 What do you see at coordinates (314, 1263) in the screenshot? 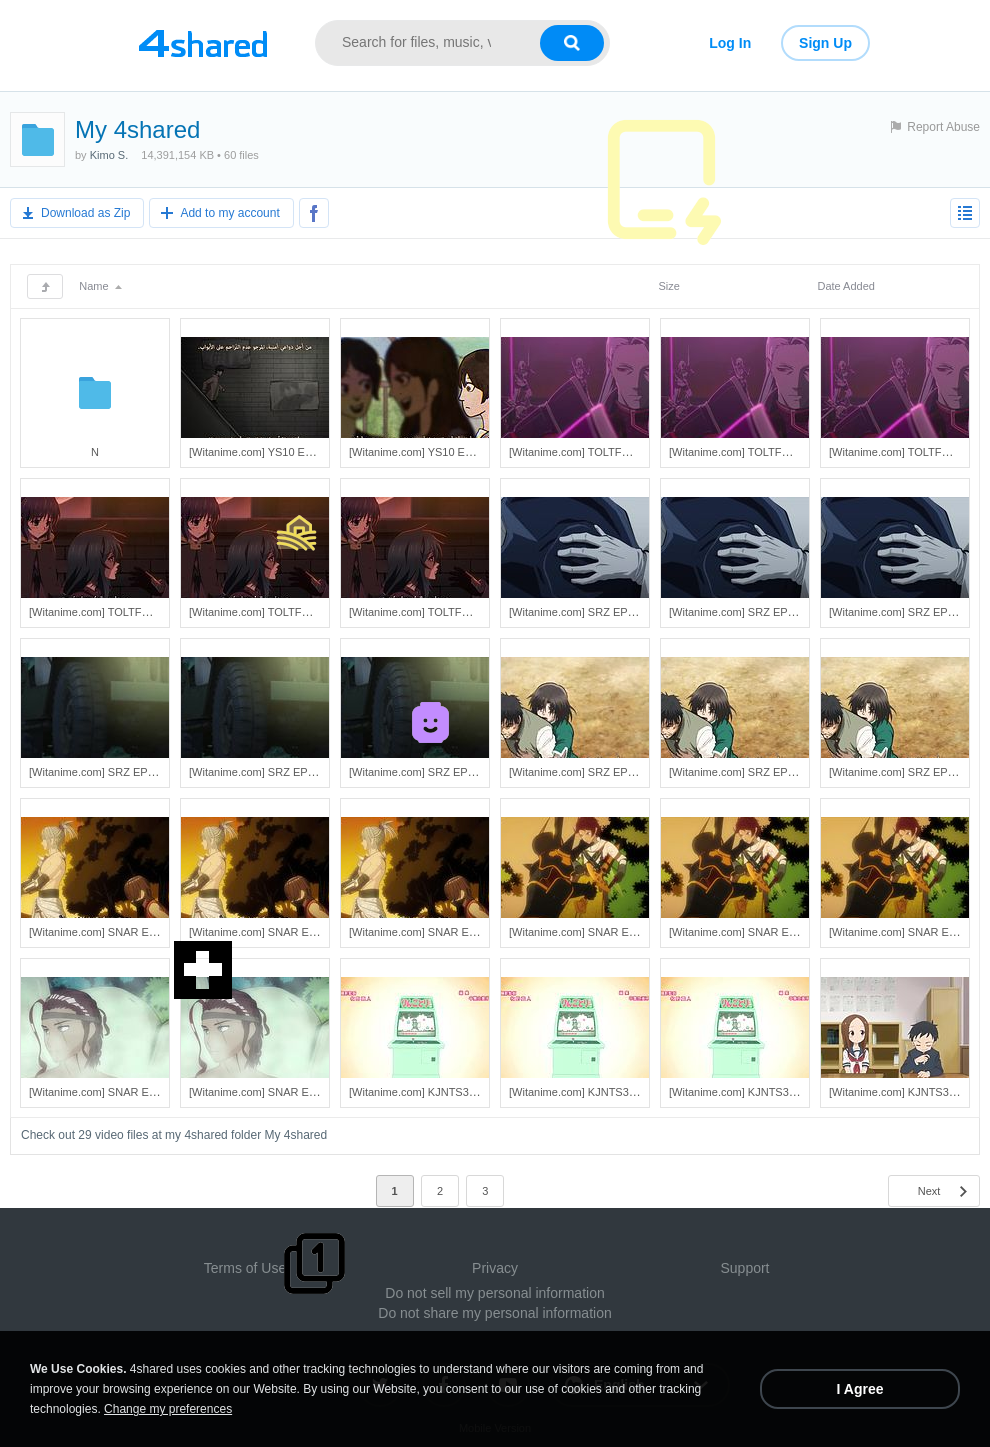
I see `view first item in a collection` at bounding box center [314, 1263].